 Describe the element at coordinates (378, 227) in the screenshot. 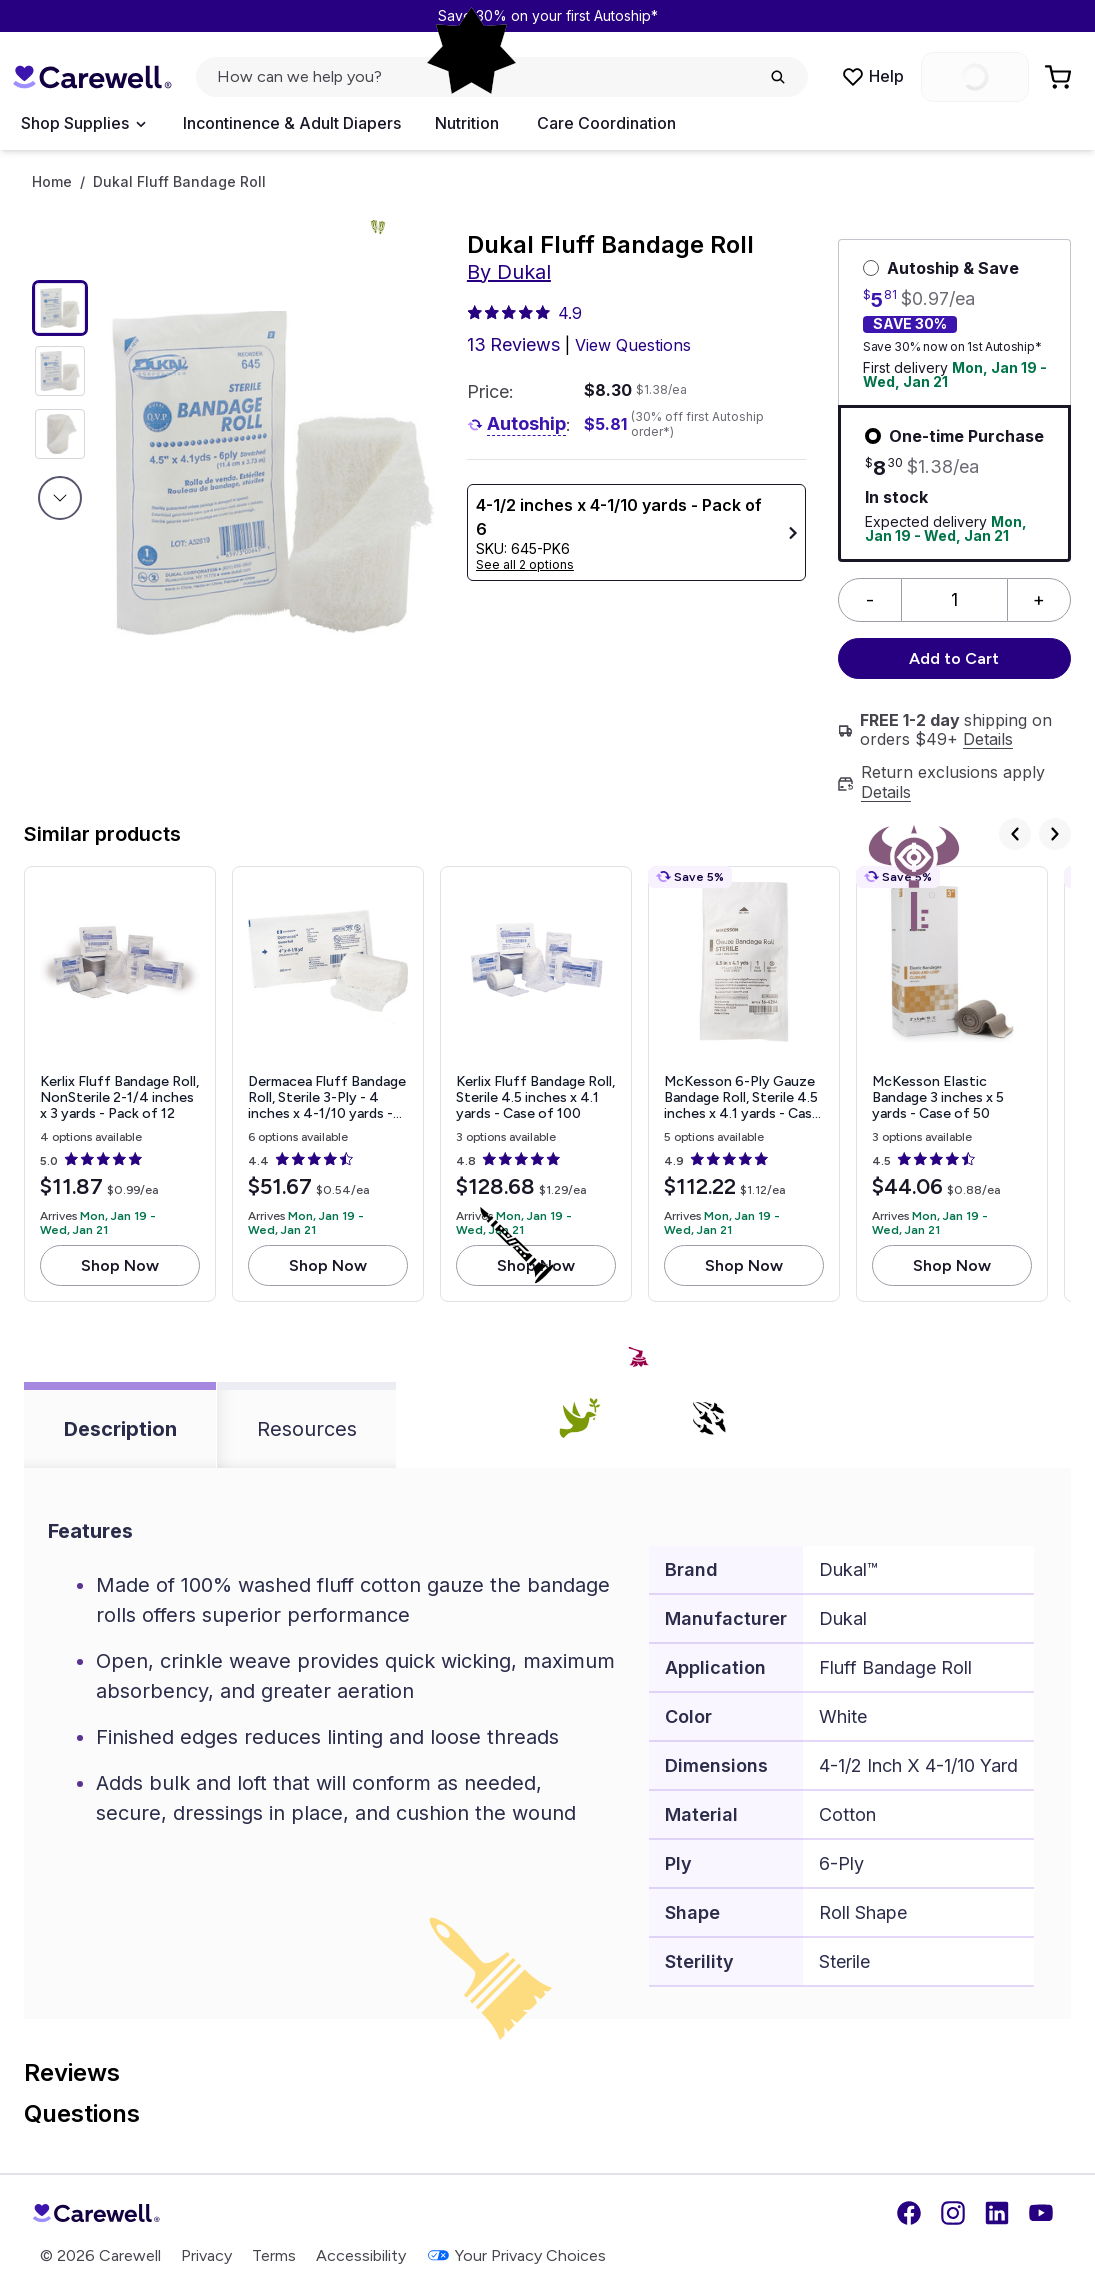

I see `access swimming or diving activities` at that location.